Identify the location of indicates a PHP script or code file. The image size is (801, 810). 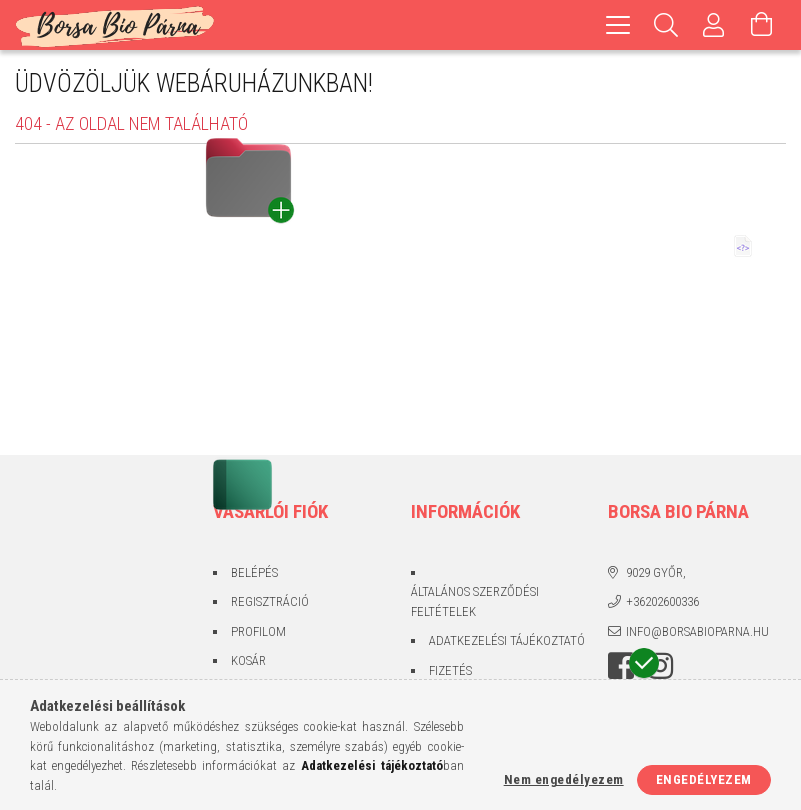
(743, 246).